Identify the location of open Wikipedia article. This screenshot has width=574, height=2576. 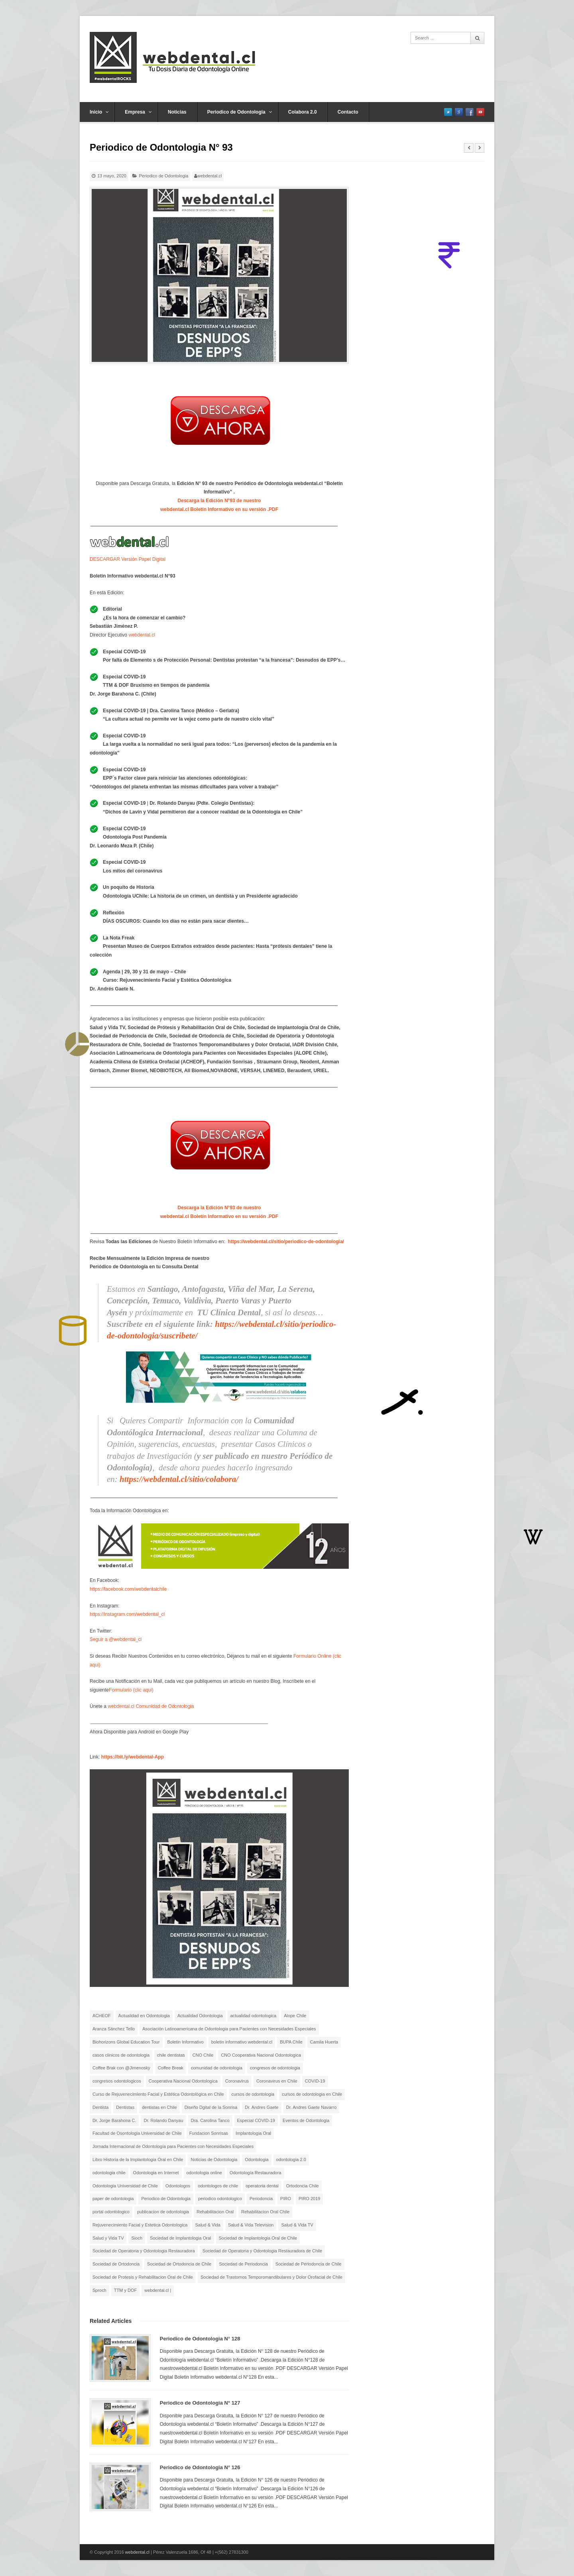
(533, 1537).